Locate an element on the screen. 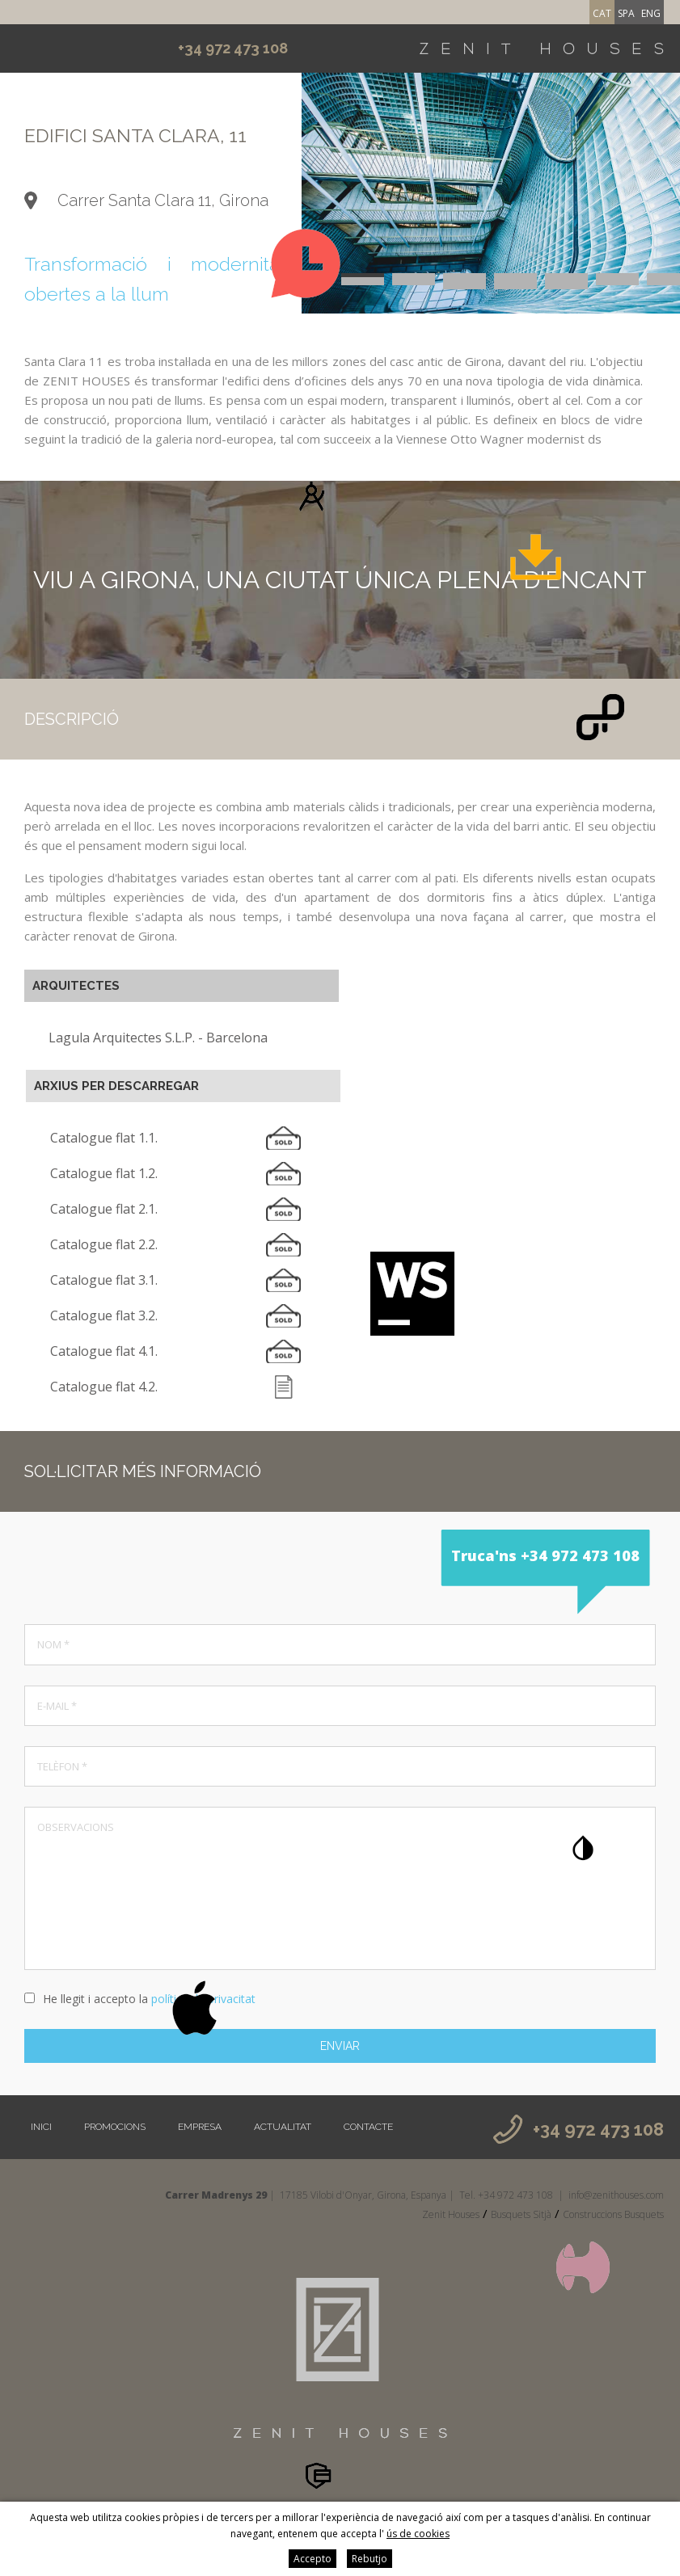  download a file or document is located at coordinates (535, 557).